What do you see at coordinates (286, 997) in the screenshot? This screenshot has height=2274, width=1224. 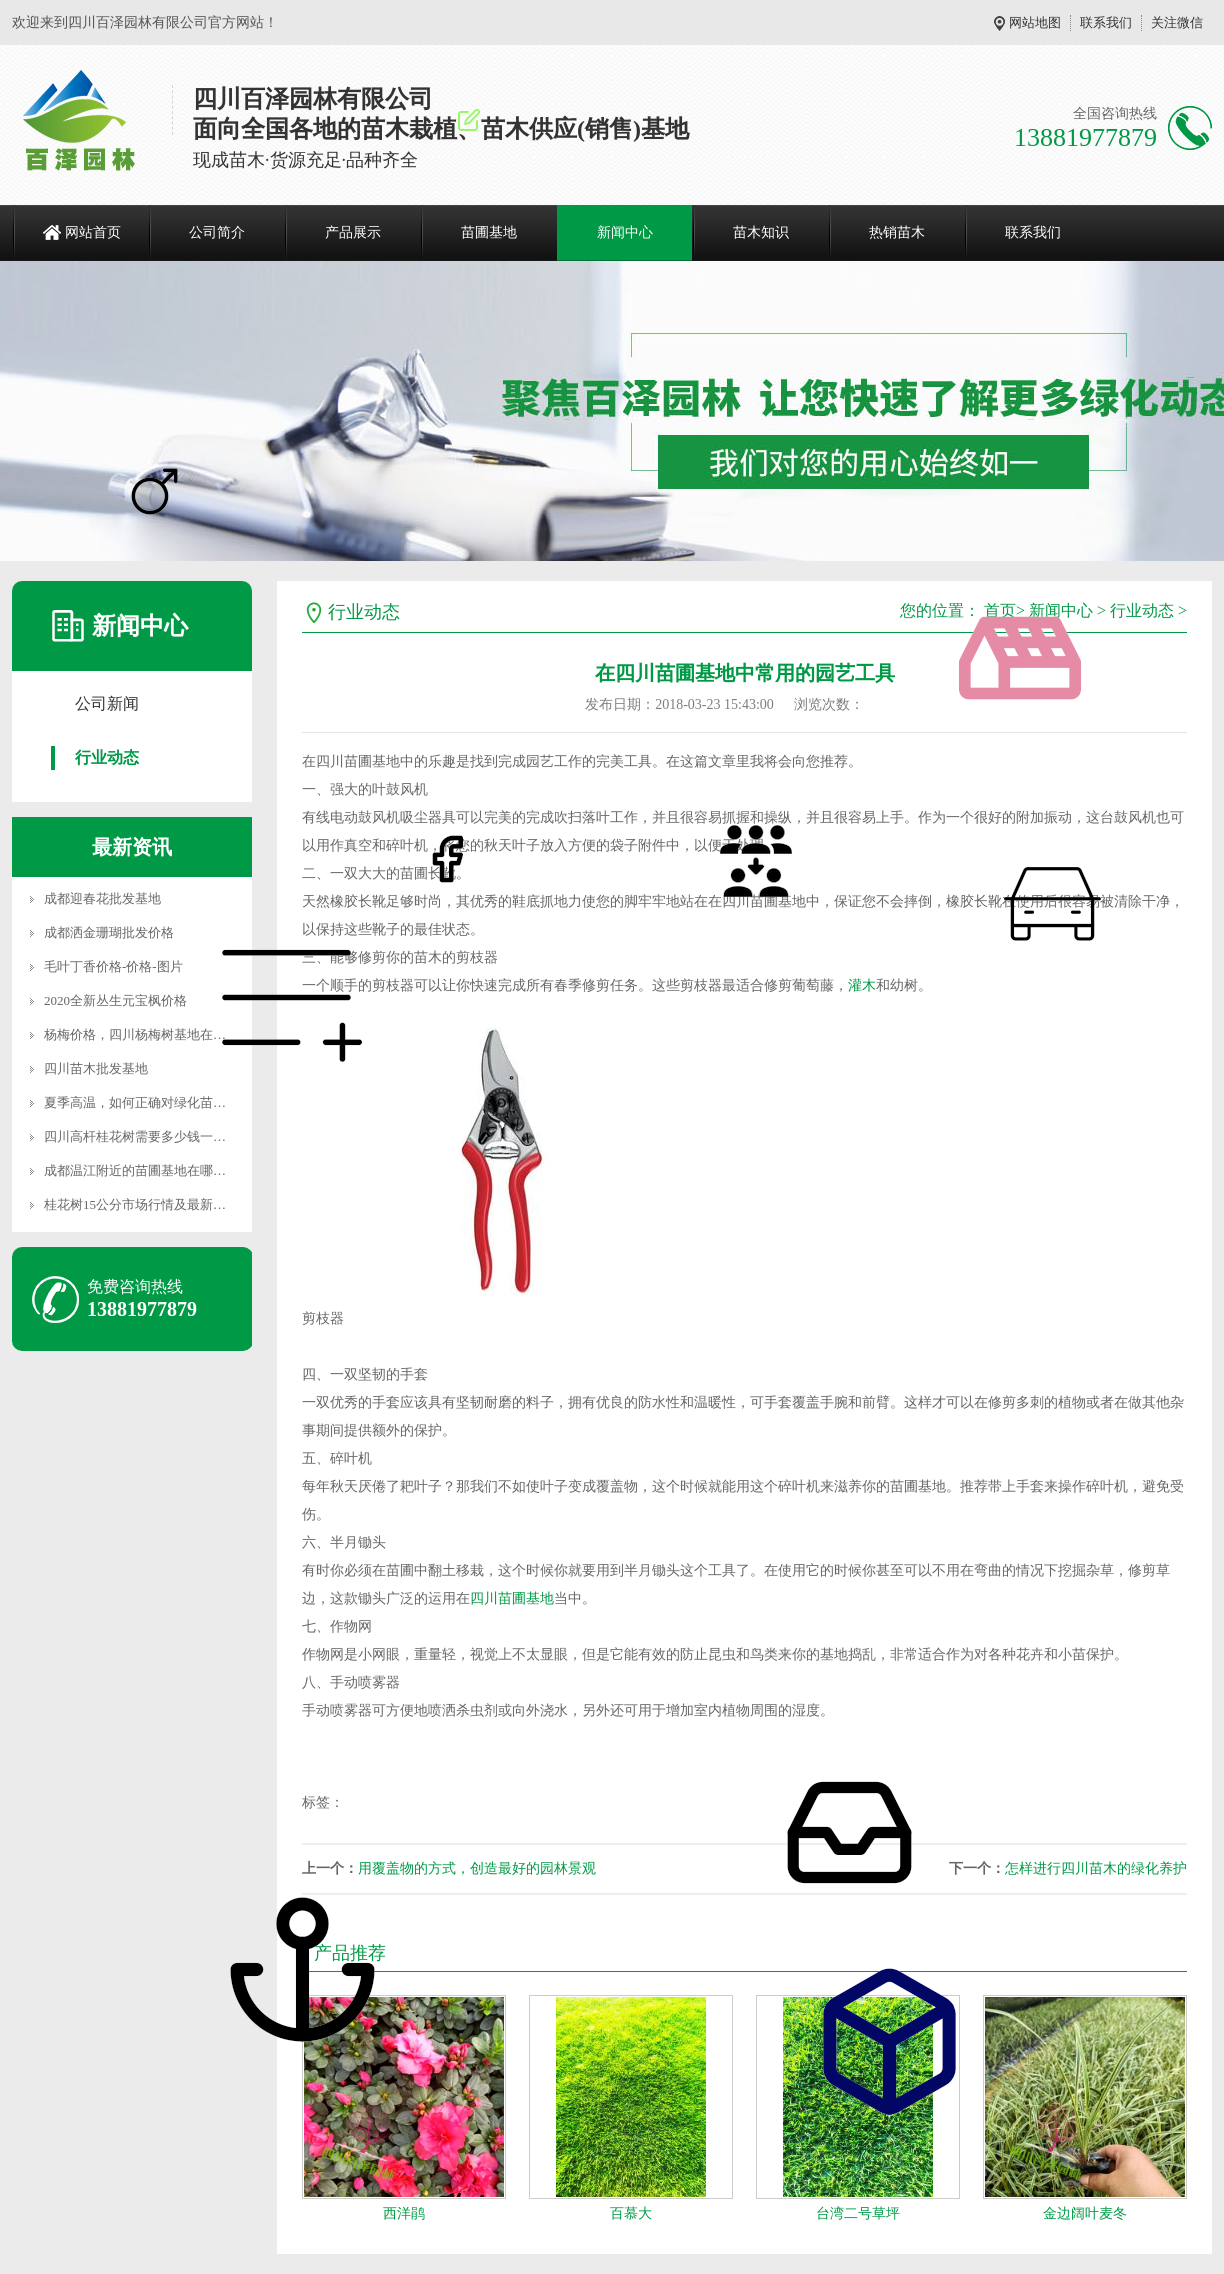 I see `add a new item to the list` at bounding box center [286, 997].